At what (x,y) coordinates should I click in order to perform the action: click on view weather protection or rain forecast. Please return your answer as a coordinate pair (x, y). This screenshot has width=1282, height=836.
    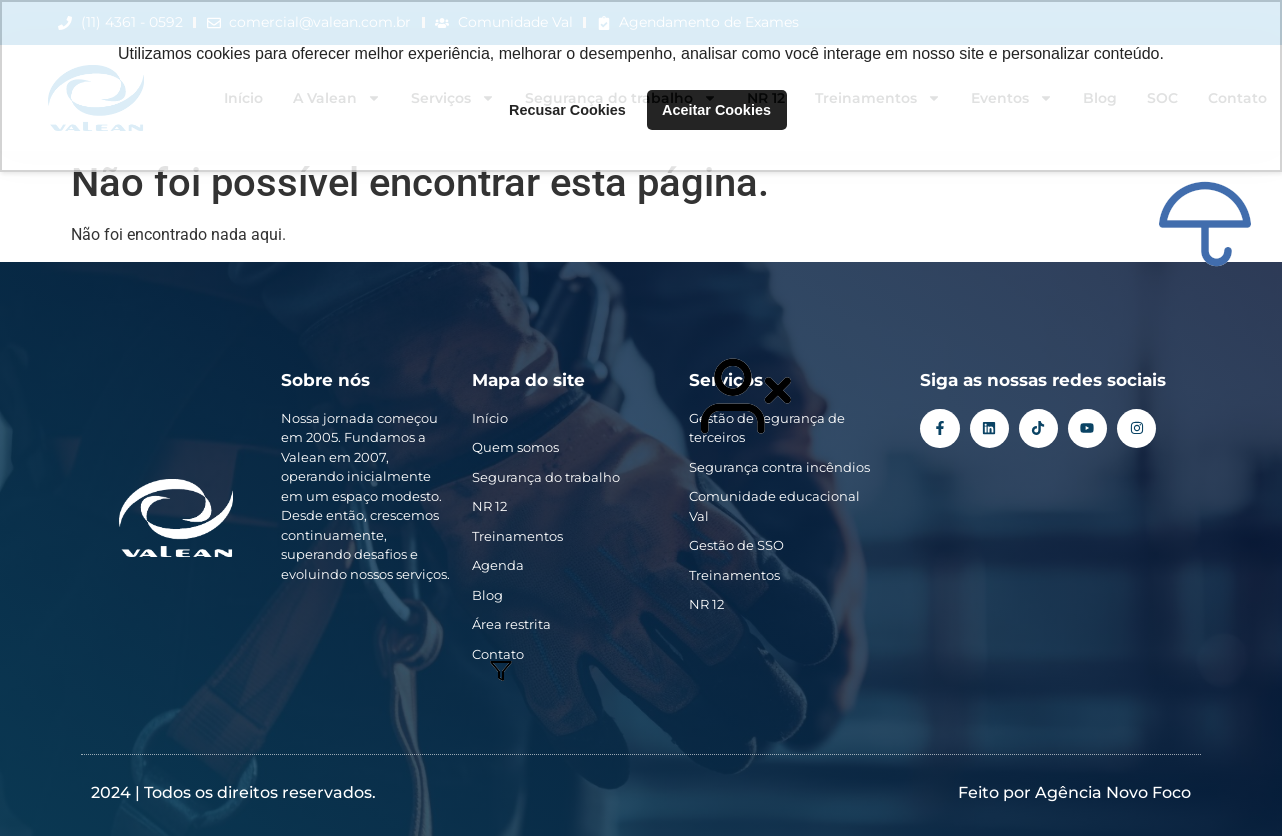
    Looking at the image, I should click on (1205, 224).